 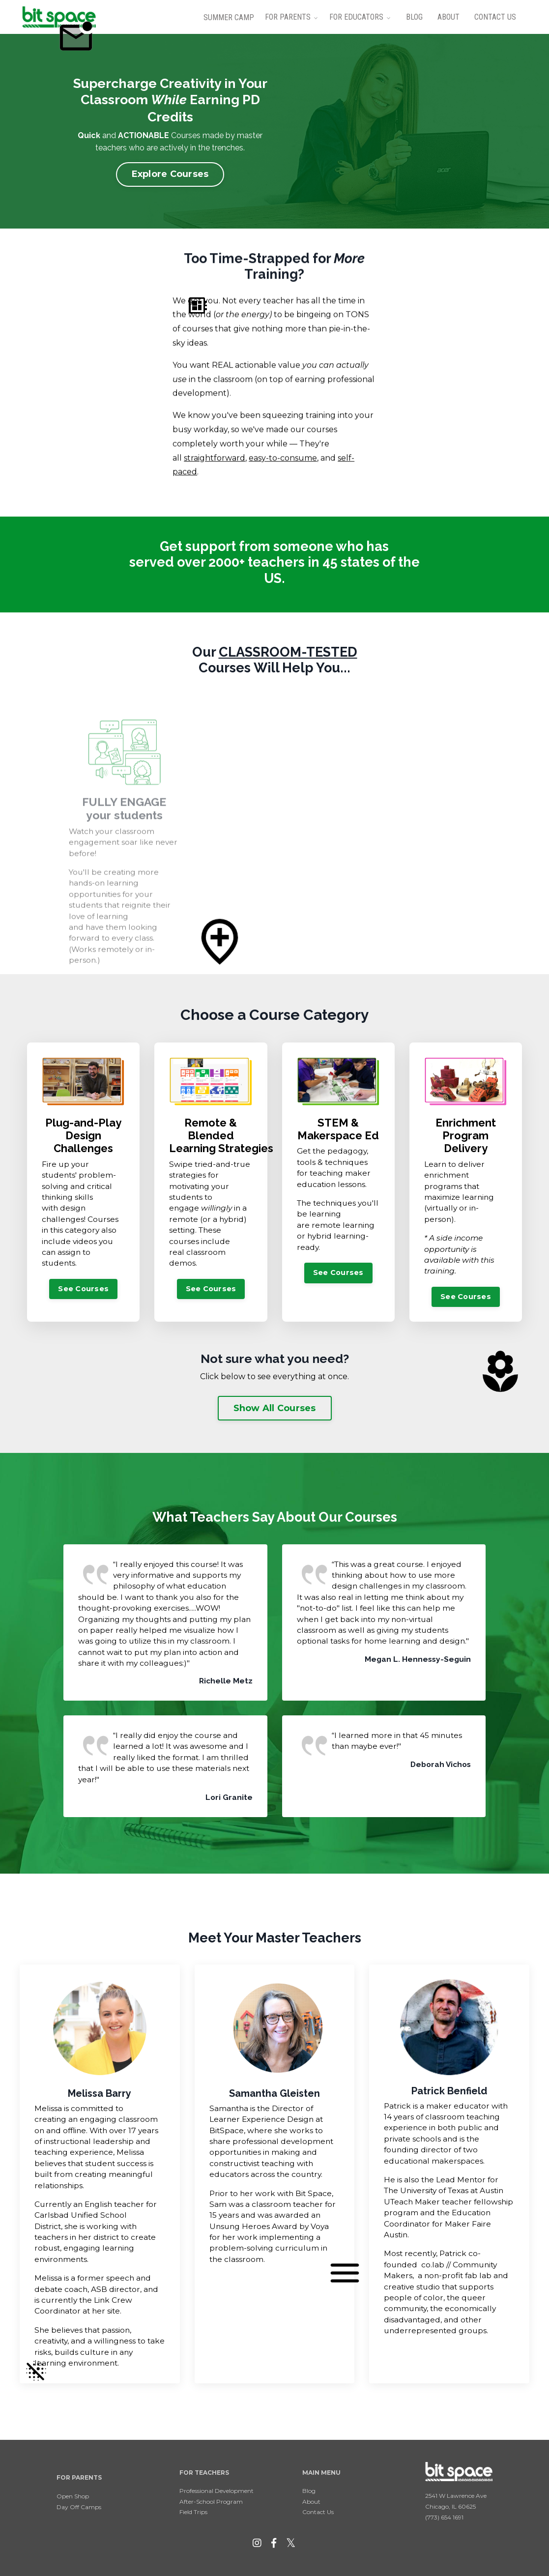 I want to click on find nearby florists or flower shops, so click(x=500, y=1372).